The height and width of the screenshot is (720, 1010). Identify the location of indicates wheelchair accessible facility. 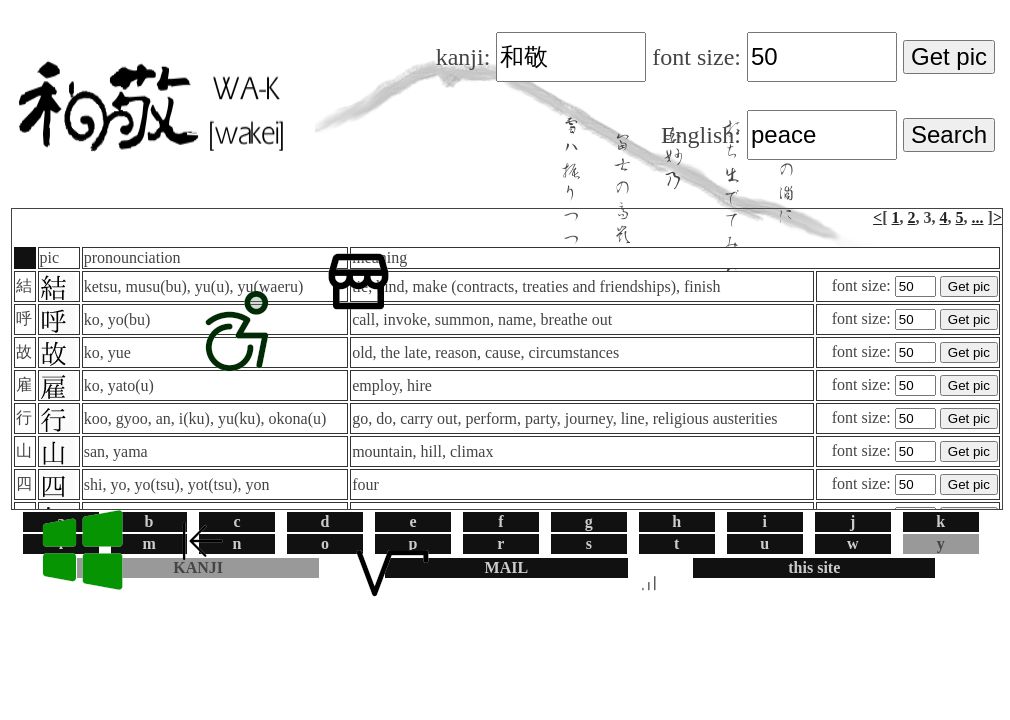
(238, 332).